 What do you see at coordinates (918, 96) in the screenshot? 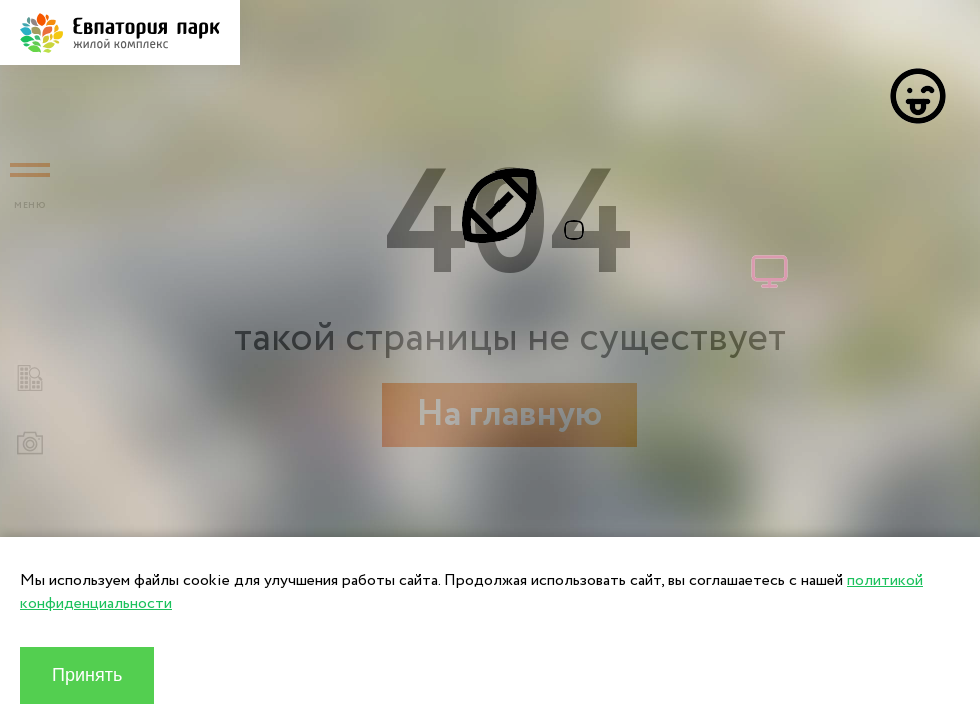
I see `add a playful or silly reaction` at bounding box center [918, 96].